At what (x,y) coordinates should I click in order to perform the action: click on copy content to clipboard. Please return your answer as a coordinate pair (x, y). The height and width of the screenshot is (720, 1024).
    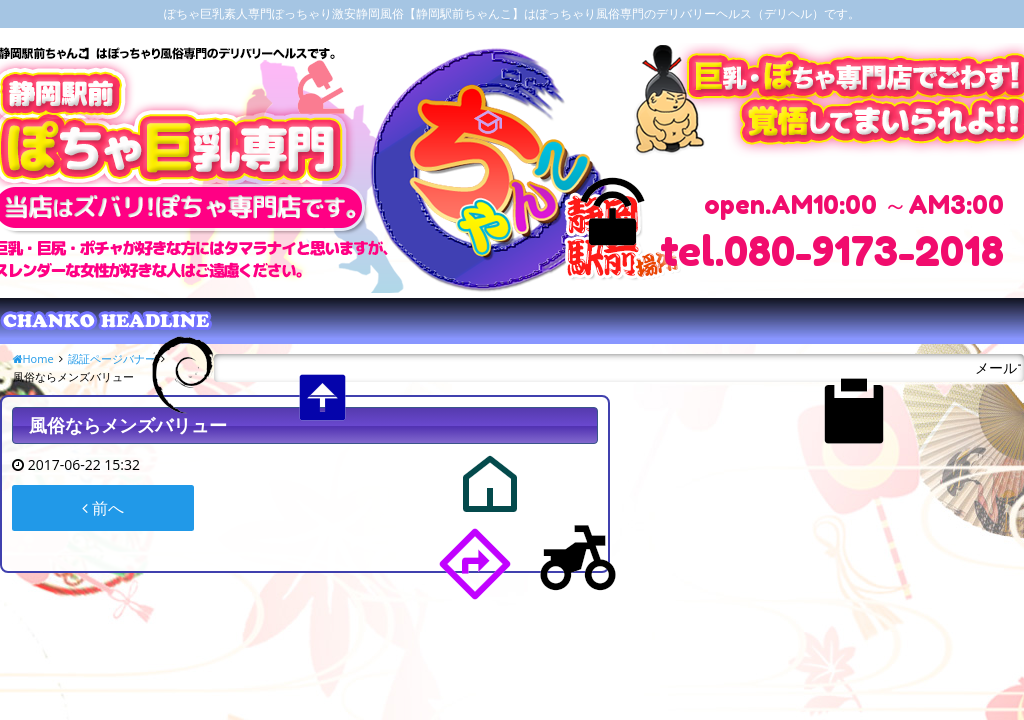
    Looking at the image, I should click on (854, 411).